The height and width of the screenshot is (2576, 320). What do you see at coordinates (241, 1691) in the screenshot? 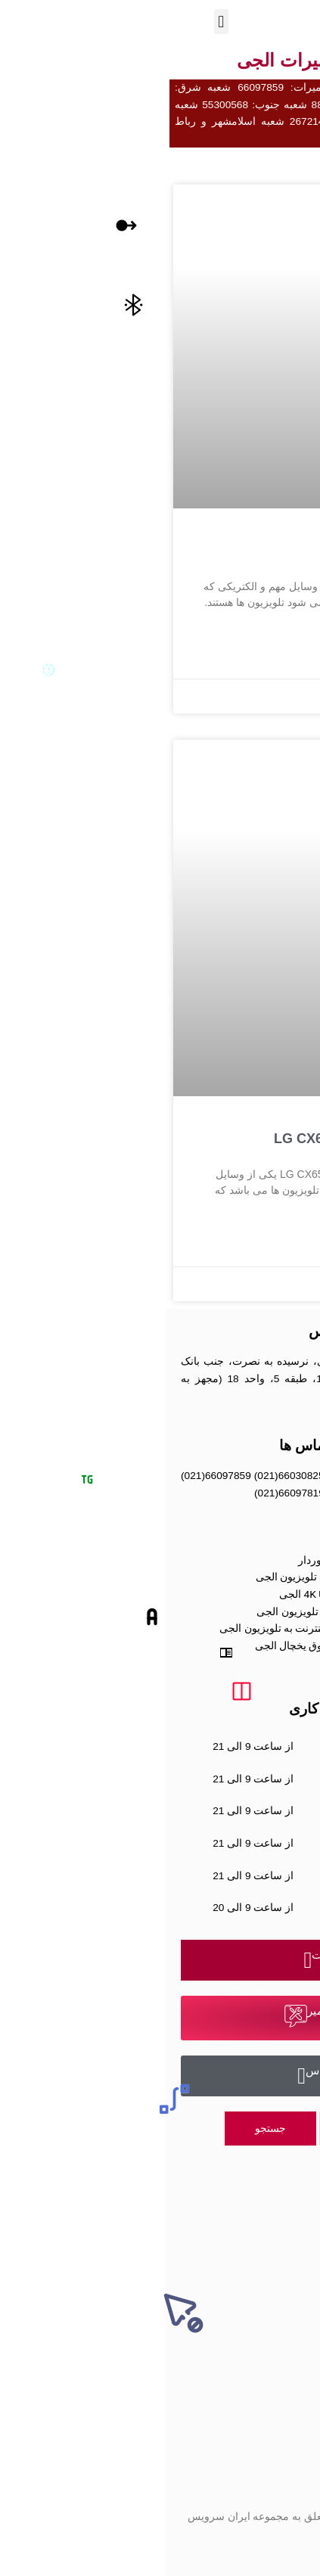
I see `switch to two-column layout` at bounding box center [241, 1691].